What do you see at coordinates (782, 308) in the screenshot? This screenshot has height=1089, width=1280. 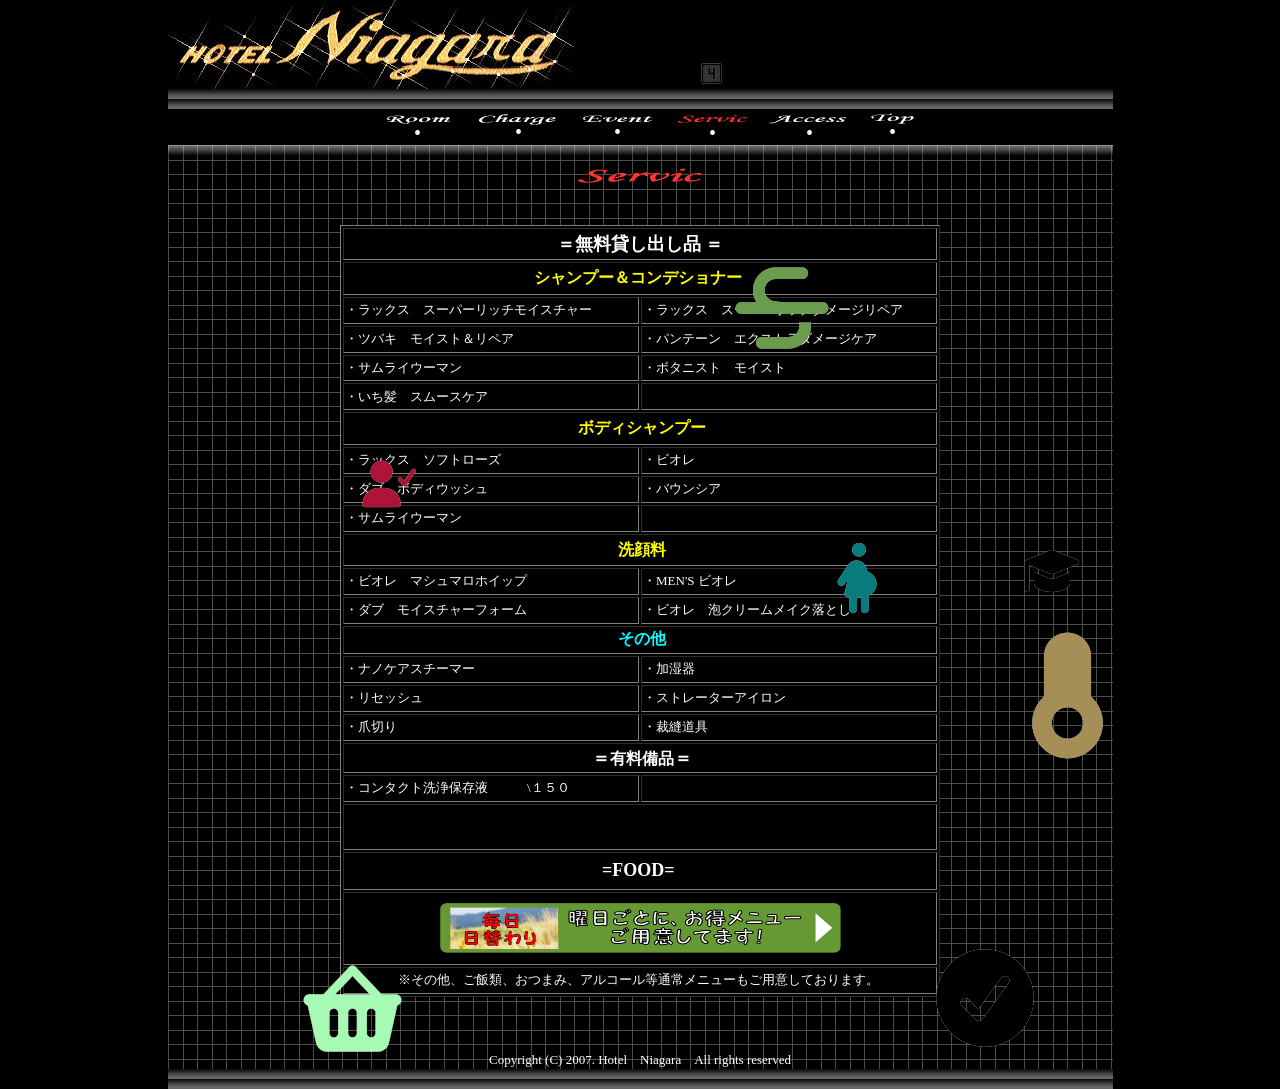 I see `apply strikethrough formatting to selected text` at bounding box center [782, 308].